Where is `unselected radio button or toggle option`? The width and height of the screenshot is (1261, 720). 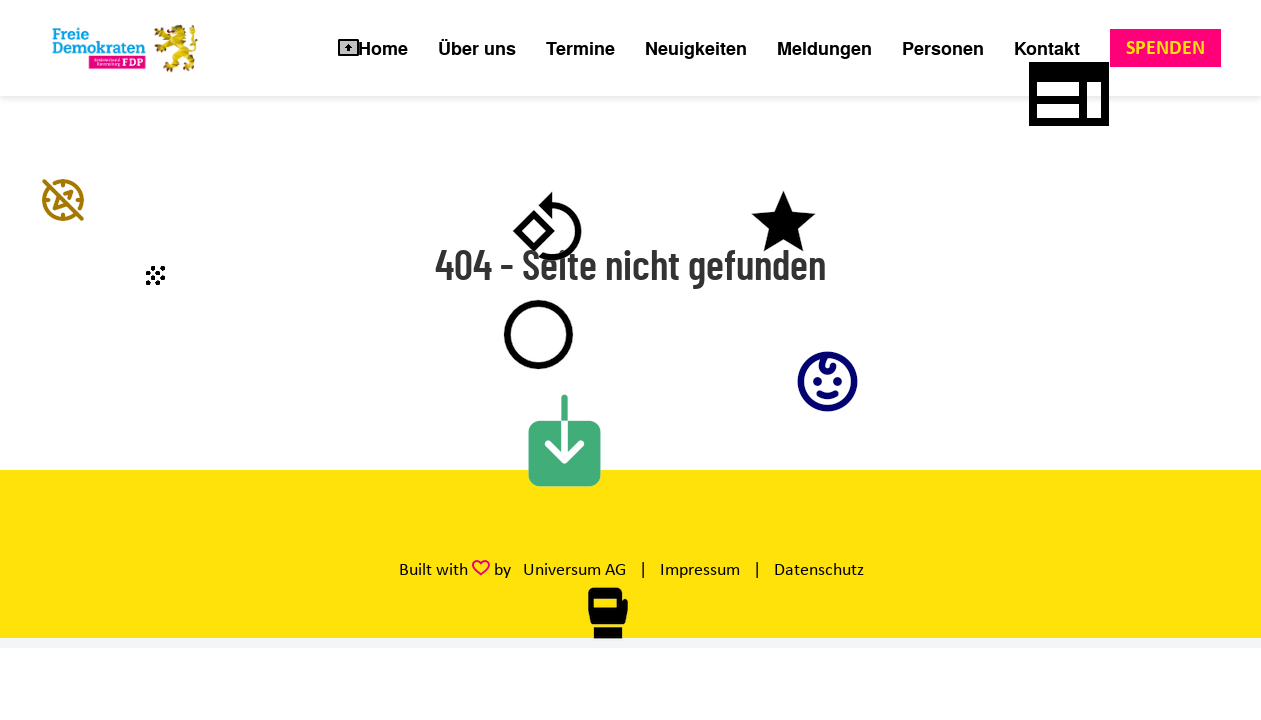
unselected radio button or toggle option is located at coordinates (538, 334).